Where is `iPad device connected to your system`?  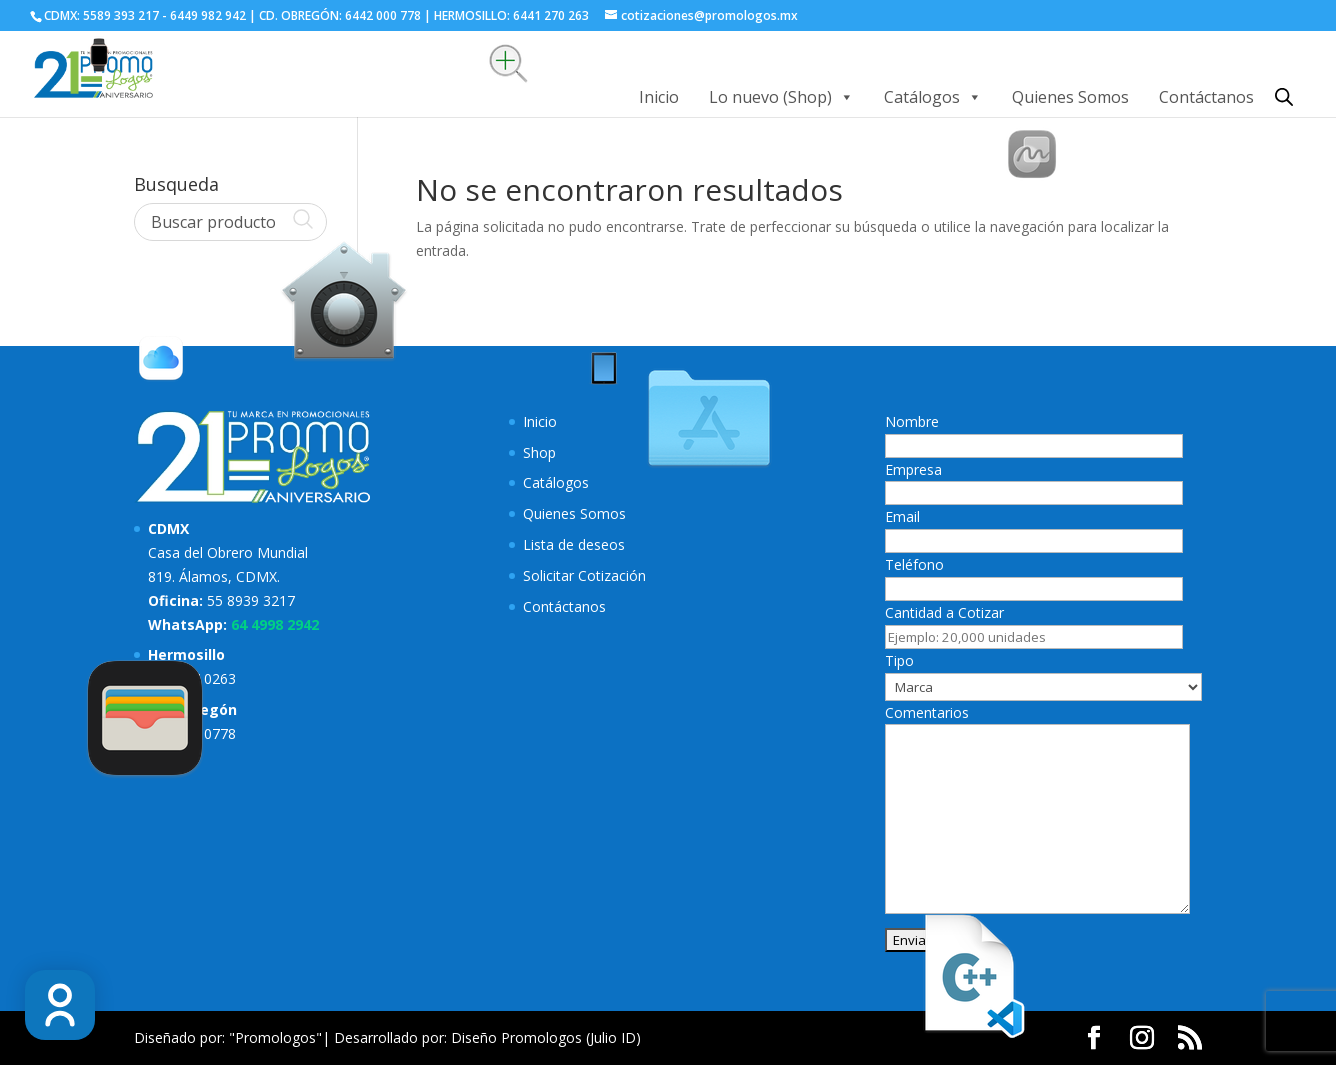 iPad device connected to your system is located at coordinates (604, 368).